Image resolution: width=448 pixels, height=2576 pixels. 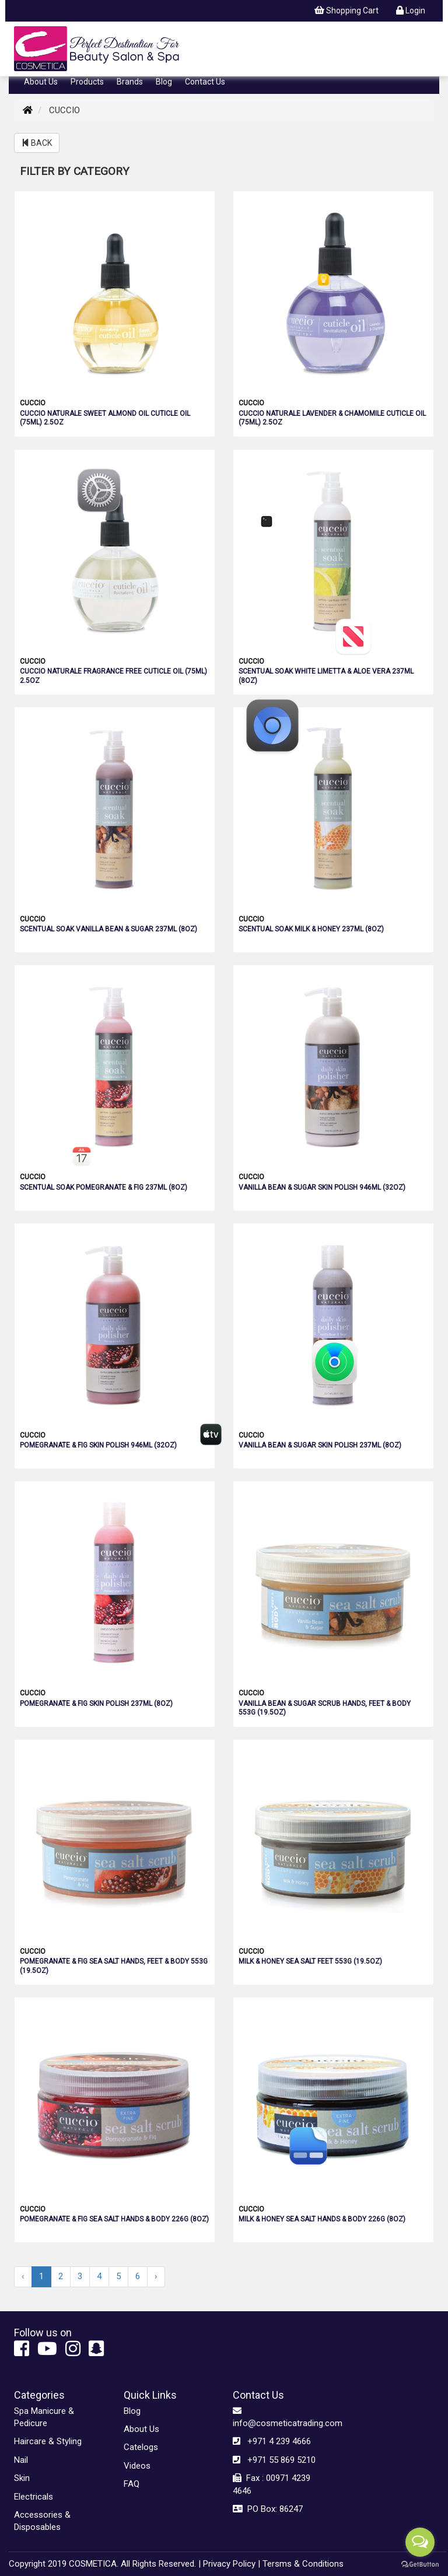 I want to click on open the Tips app for helpful hints and tutorials, so click(x=323, y=279).